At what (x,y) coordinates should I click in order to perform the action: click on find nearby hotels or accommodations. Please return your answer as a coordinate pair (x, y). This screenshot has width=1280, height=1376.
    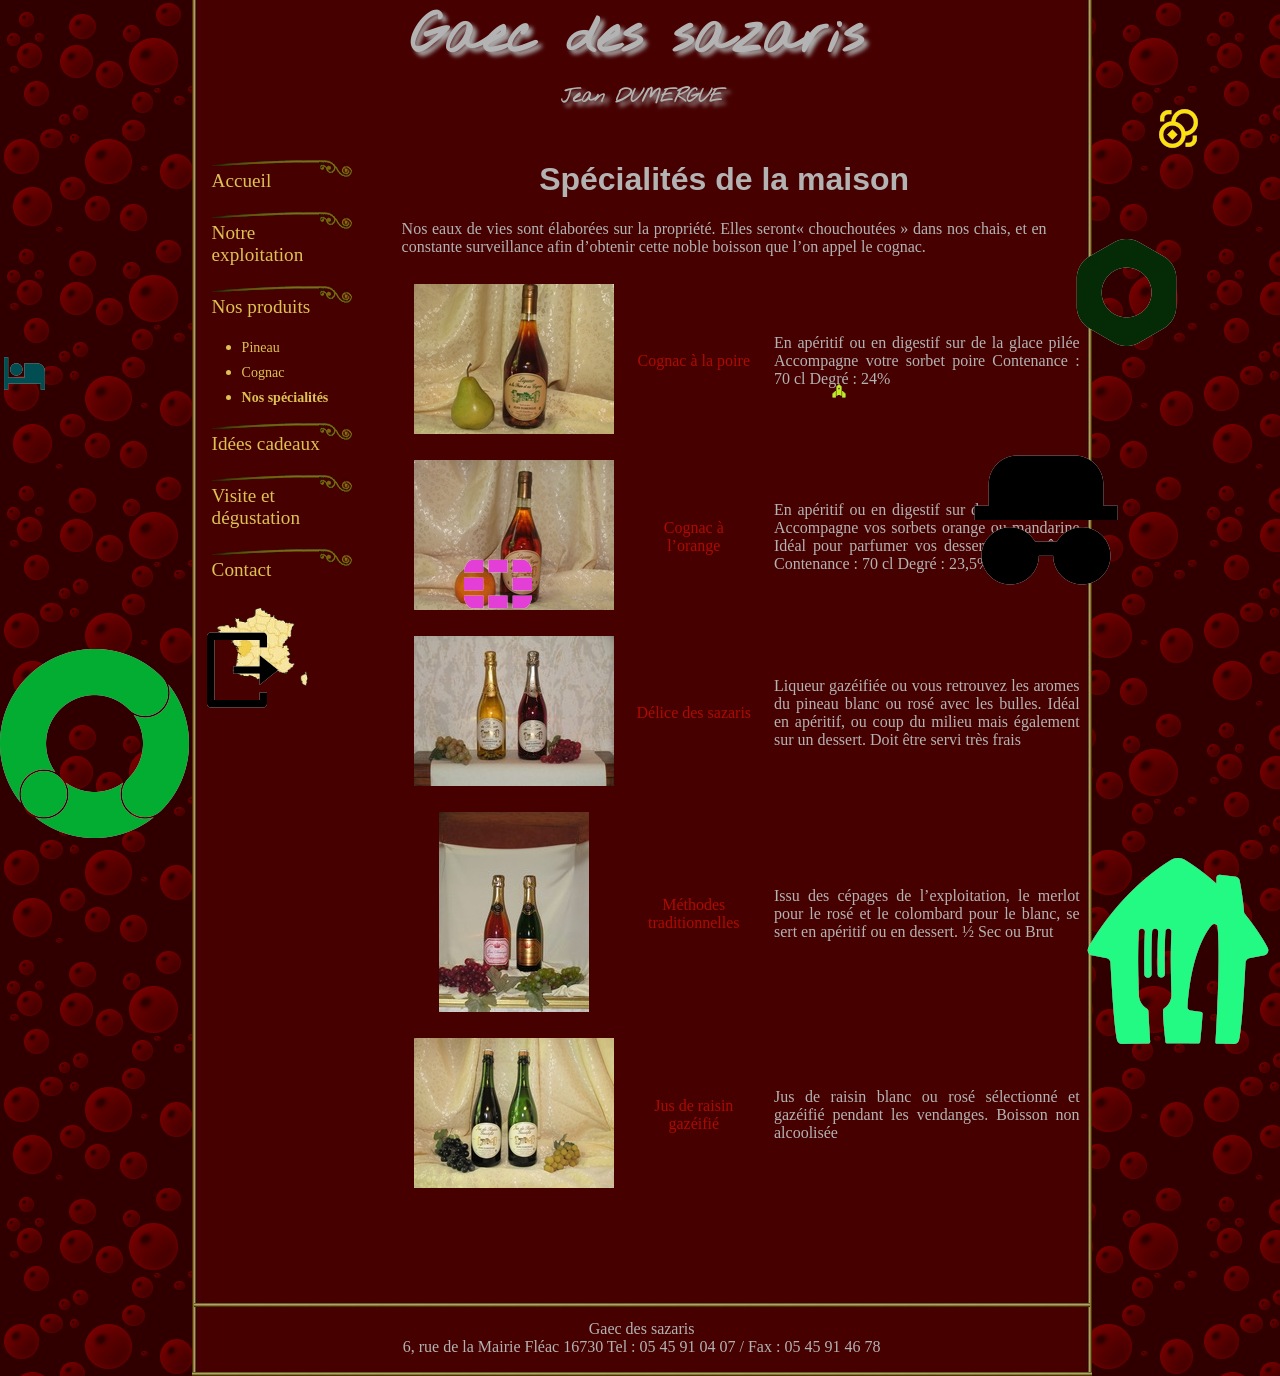
    Looking at the image, I should click on (24, 373).